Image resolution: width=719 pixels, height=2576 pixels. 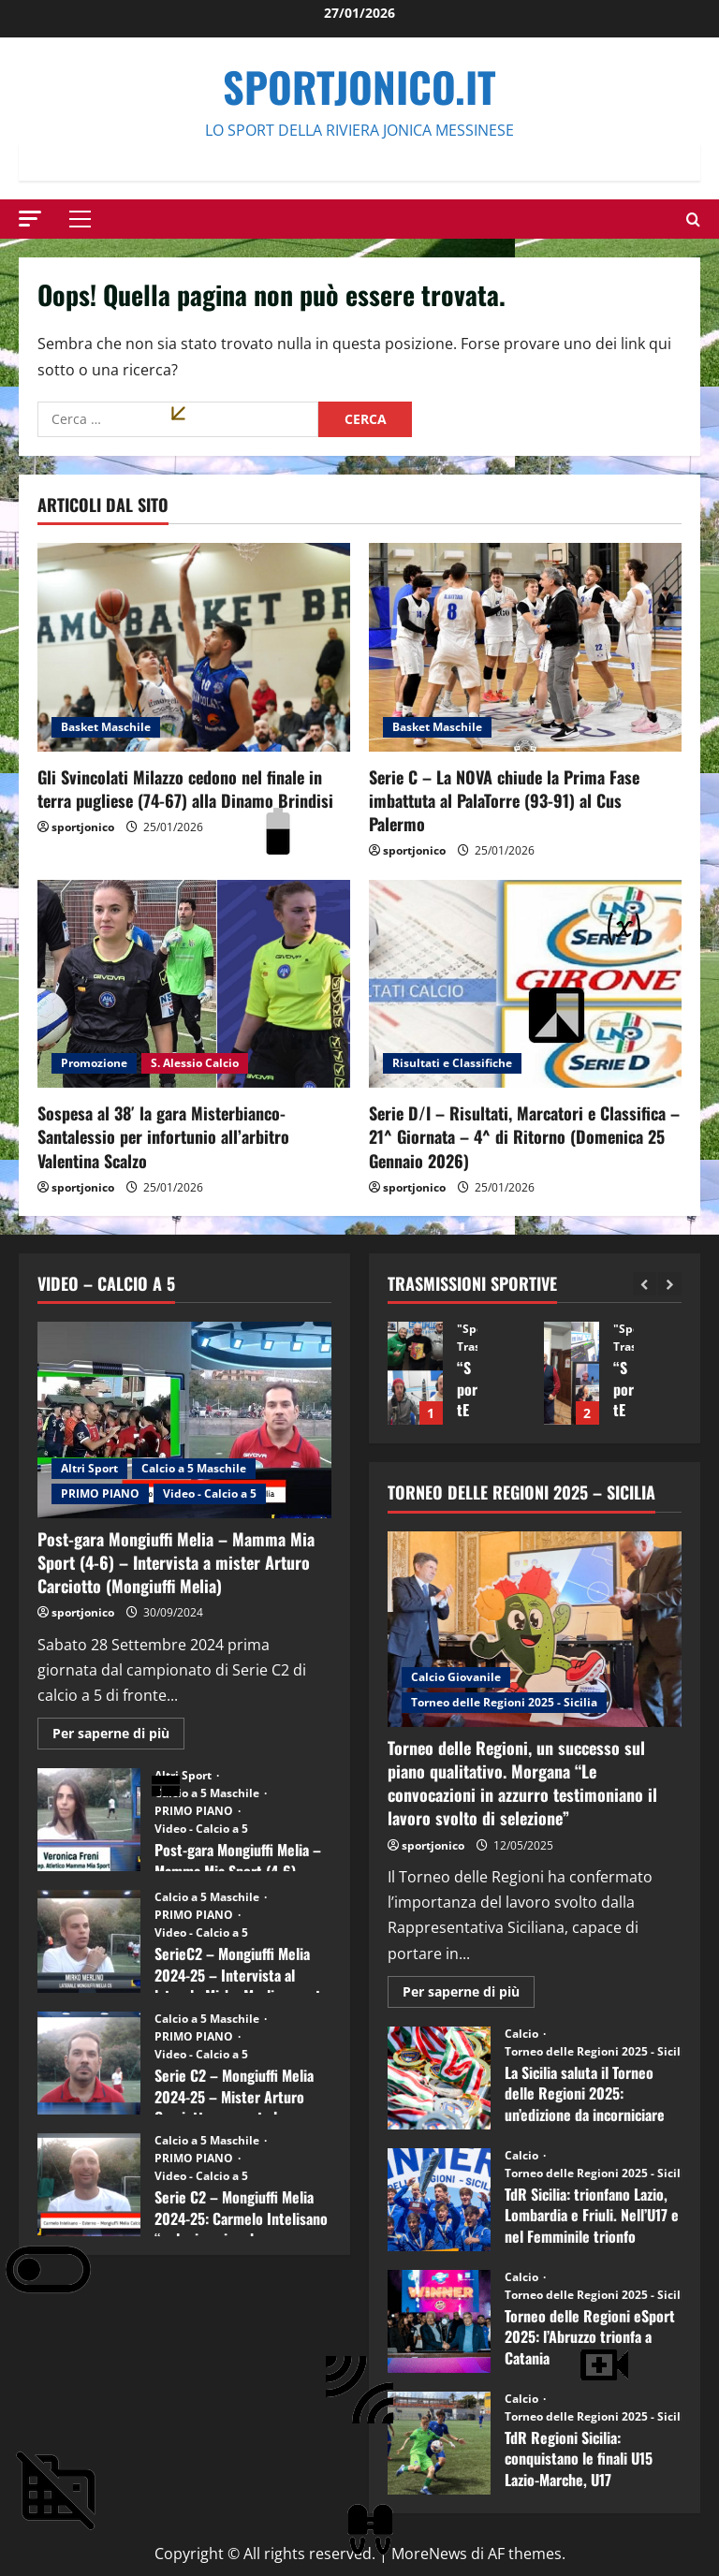 What do you see at coordinates (604, 2364) in the screenshot?
I see `start a new video call` at bounding box center [604, 2364].